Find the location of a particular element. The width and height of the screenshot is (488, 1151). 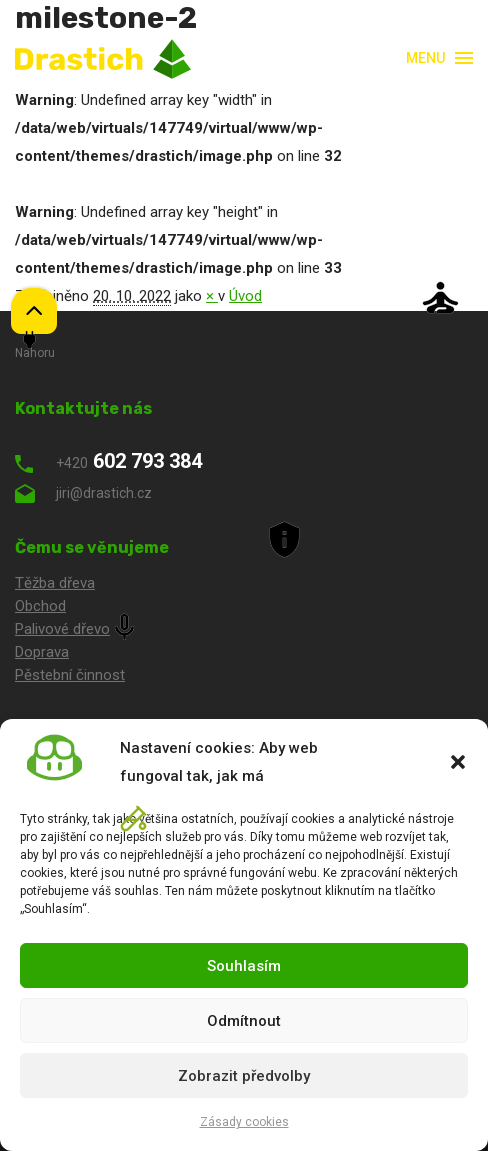

access meditation or mindfulness features is located at coordinates (440, 297).